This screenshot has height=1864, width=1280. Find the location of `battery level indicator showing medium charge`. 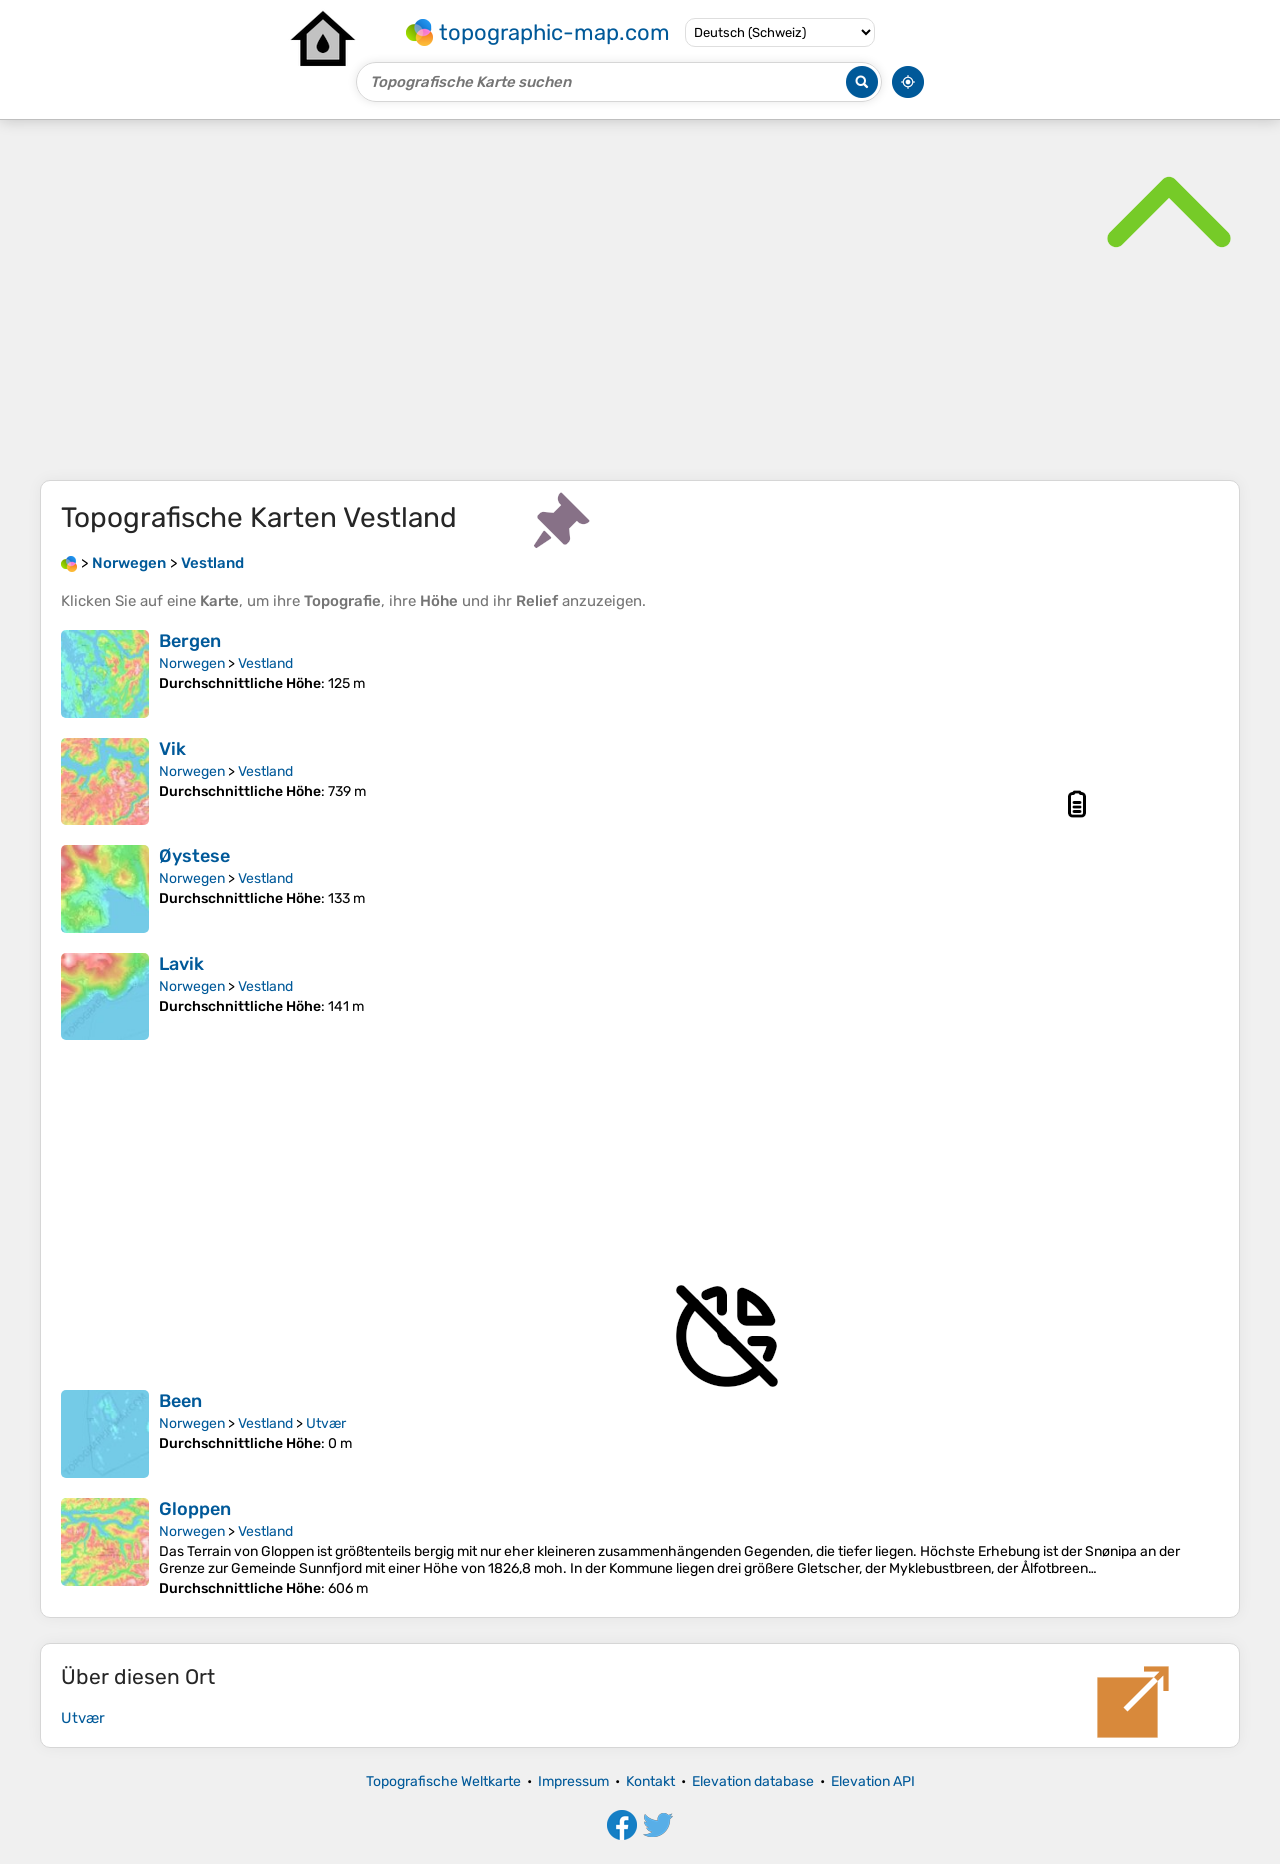

battery level indicator showing medium charge is located at coordinates (1077, 804).